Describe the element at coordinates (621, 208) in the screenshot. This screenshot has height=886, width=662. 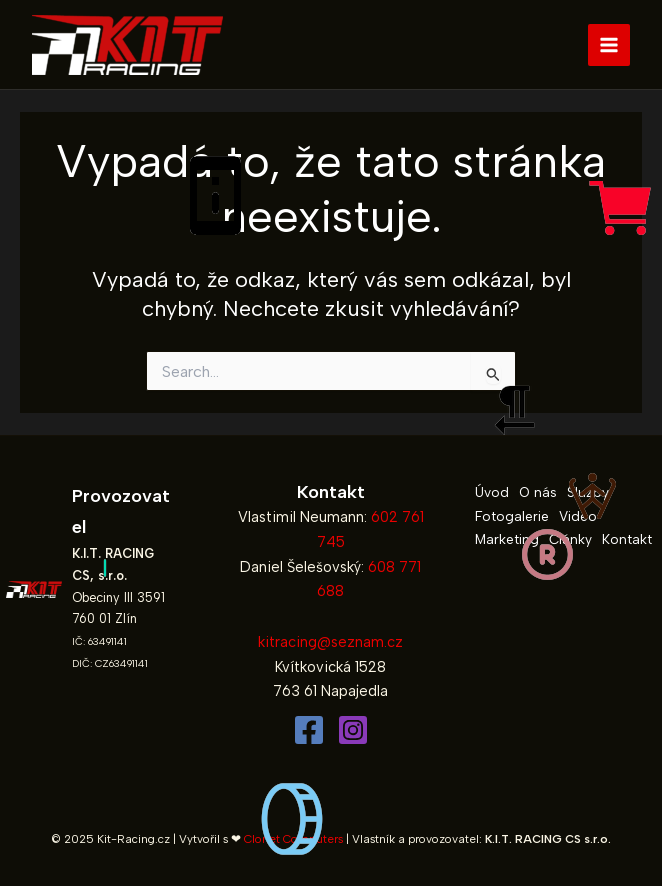
I see `view your shopping cart` at that location.